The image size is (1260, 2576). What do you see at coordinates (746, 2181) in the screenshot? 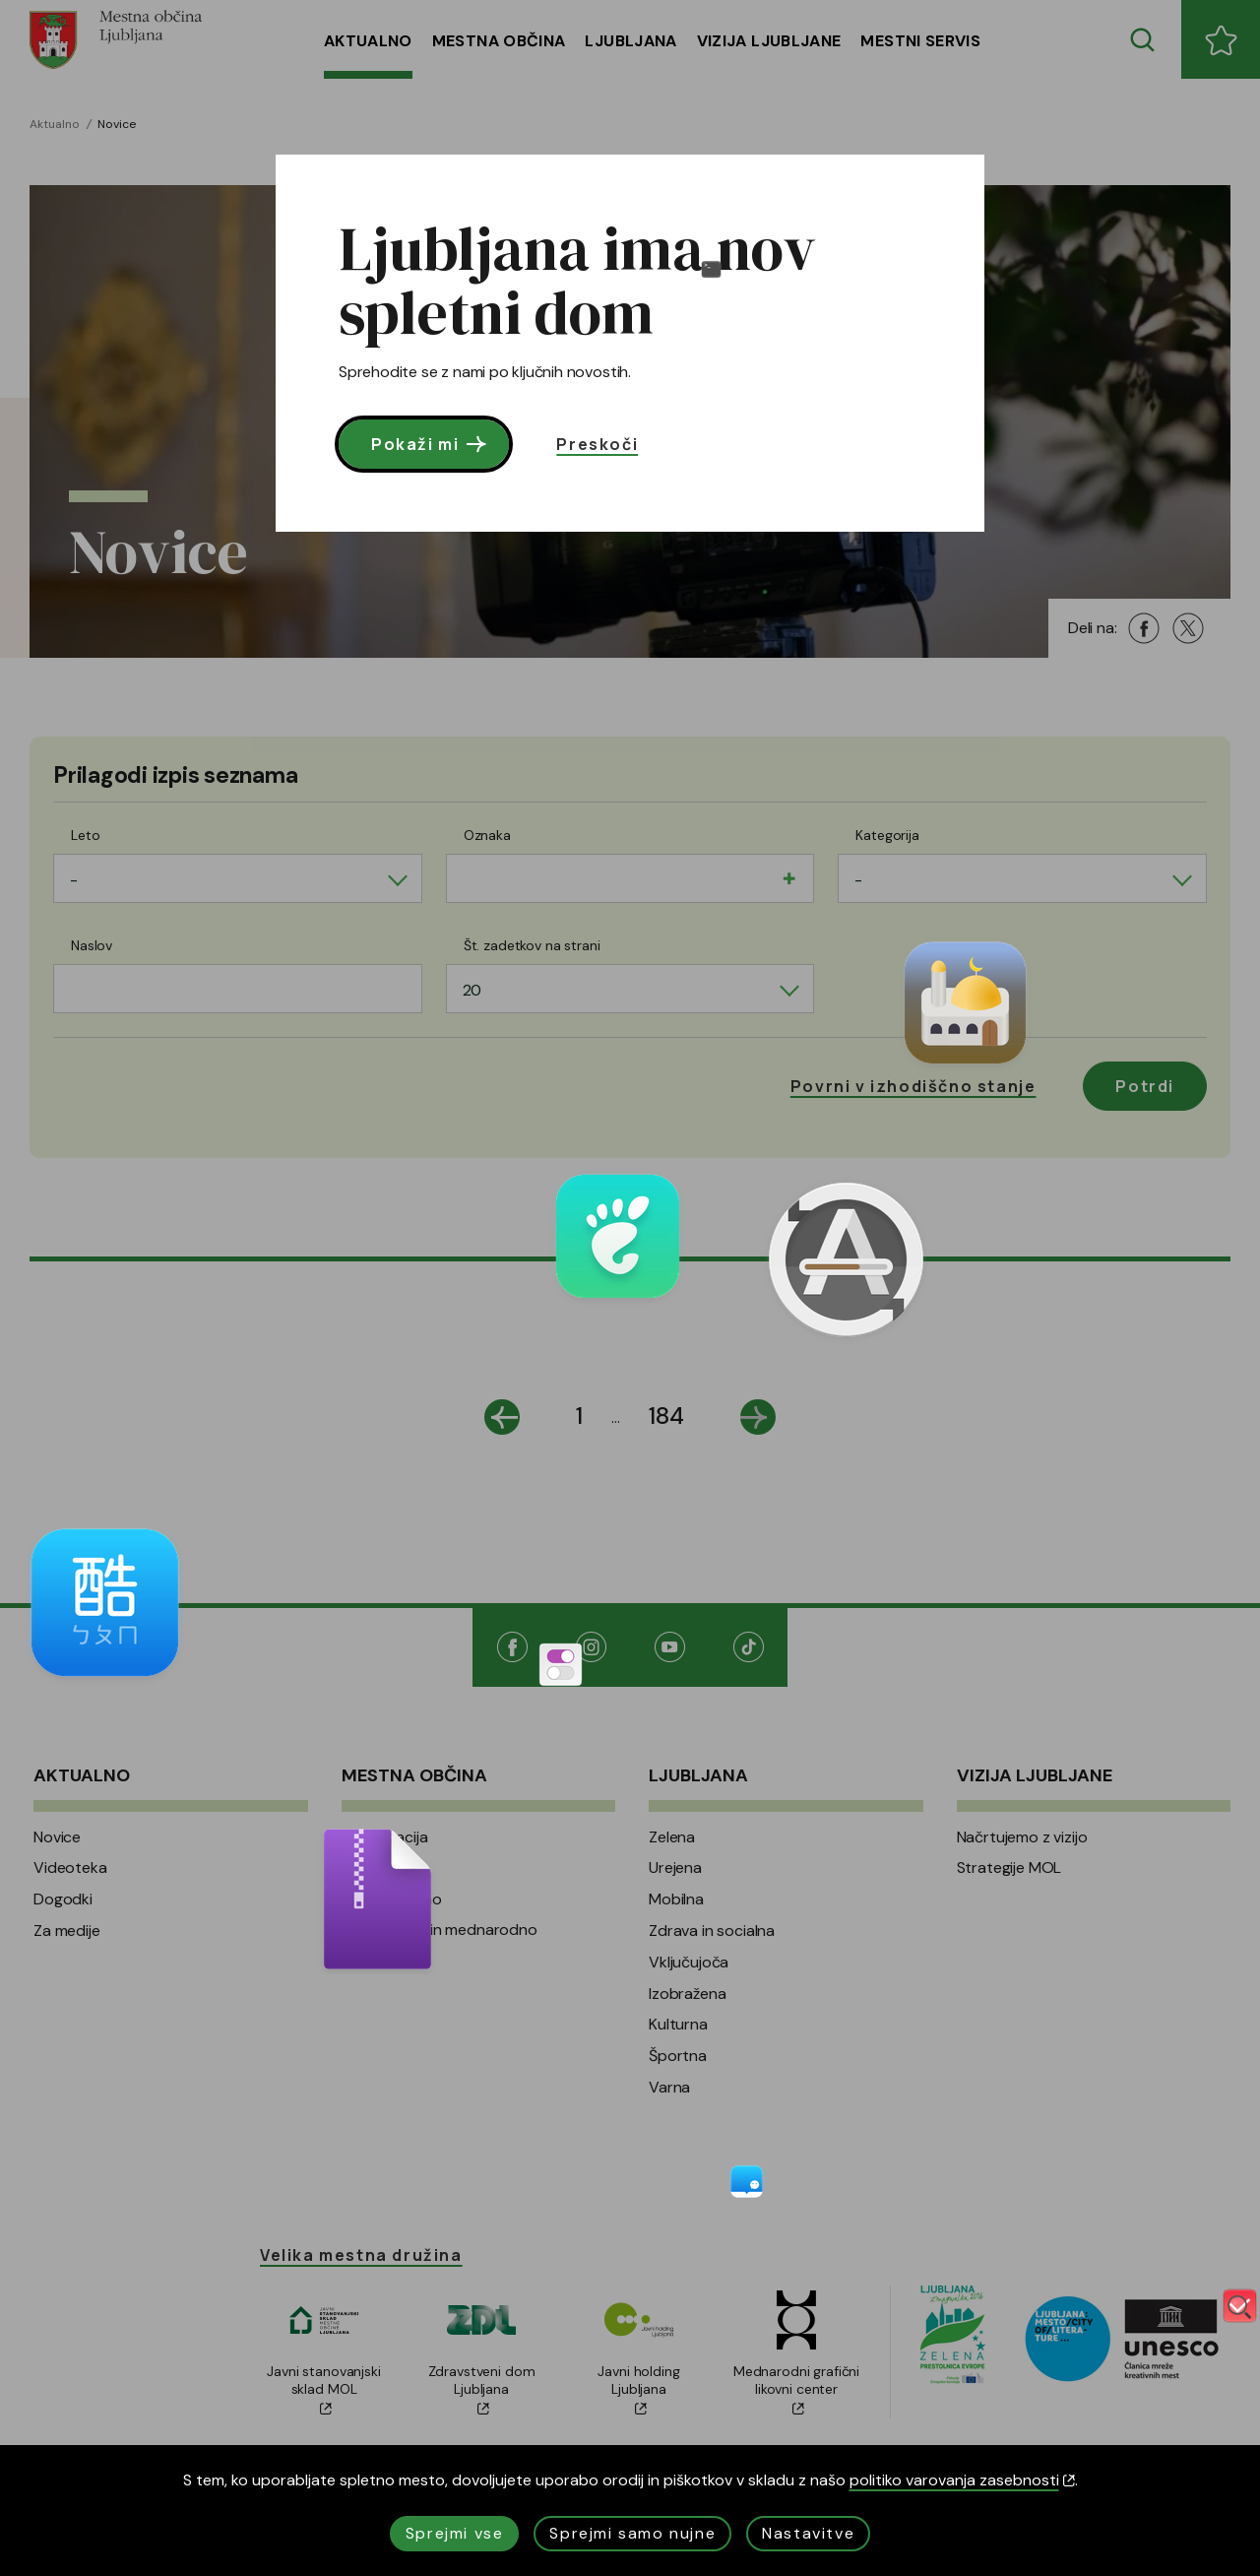
I see `open the weread app` at bounding box center [746, 2181].